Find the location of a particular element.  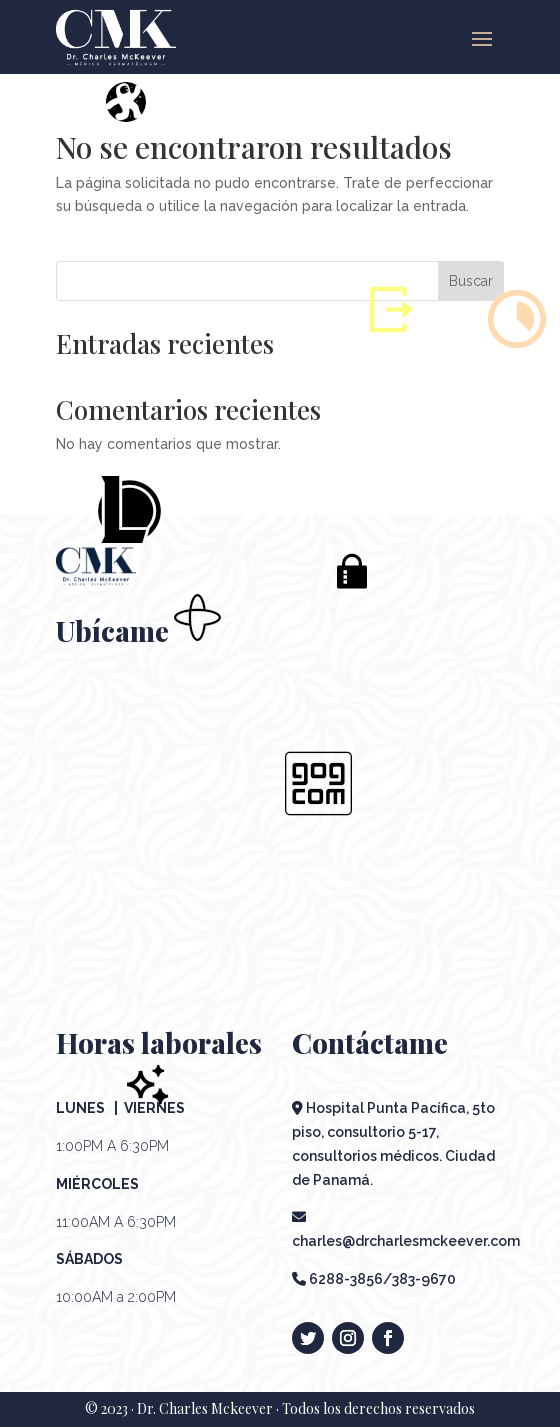

log out of your account is located at coordinates (388, 309).